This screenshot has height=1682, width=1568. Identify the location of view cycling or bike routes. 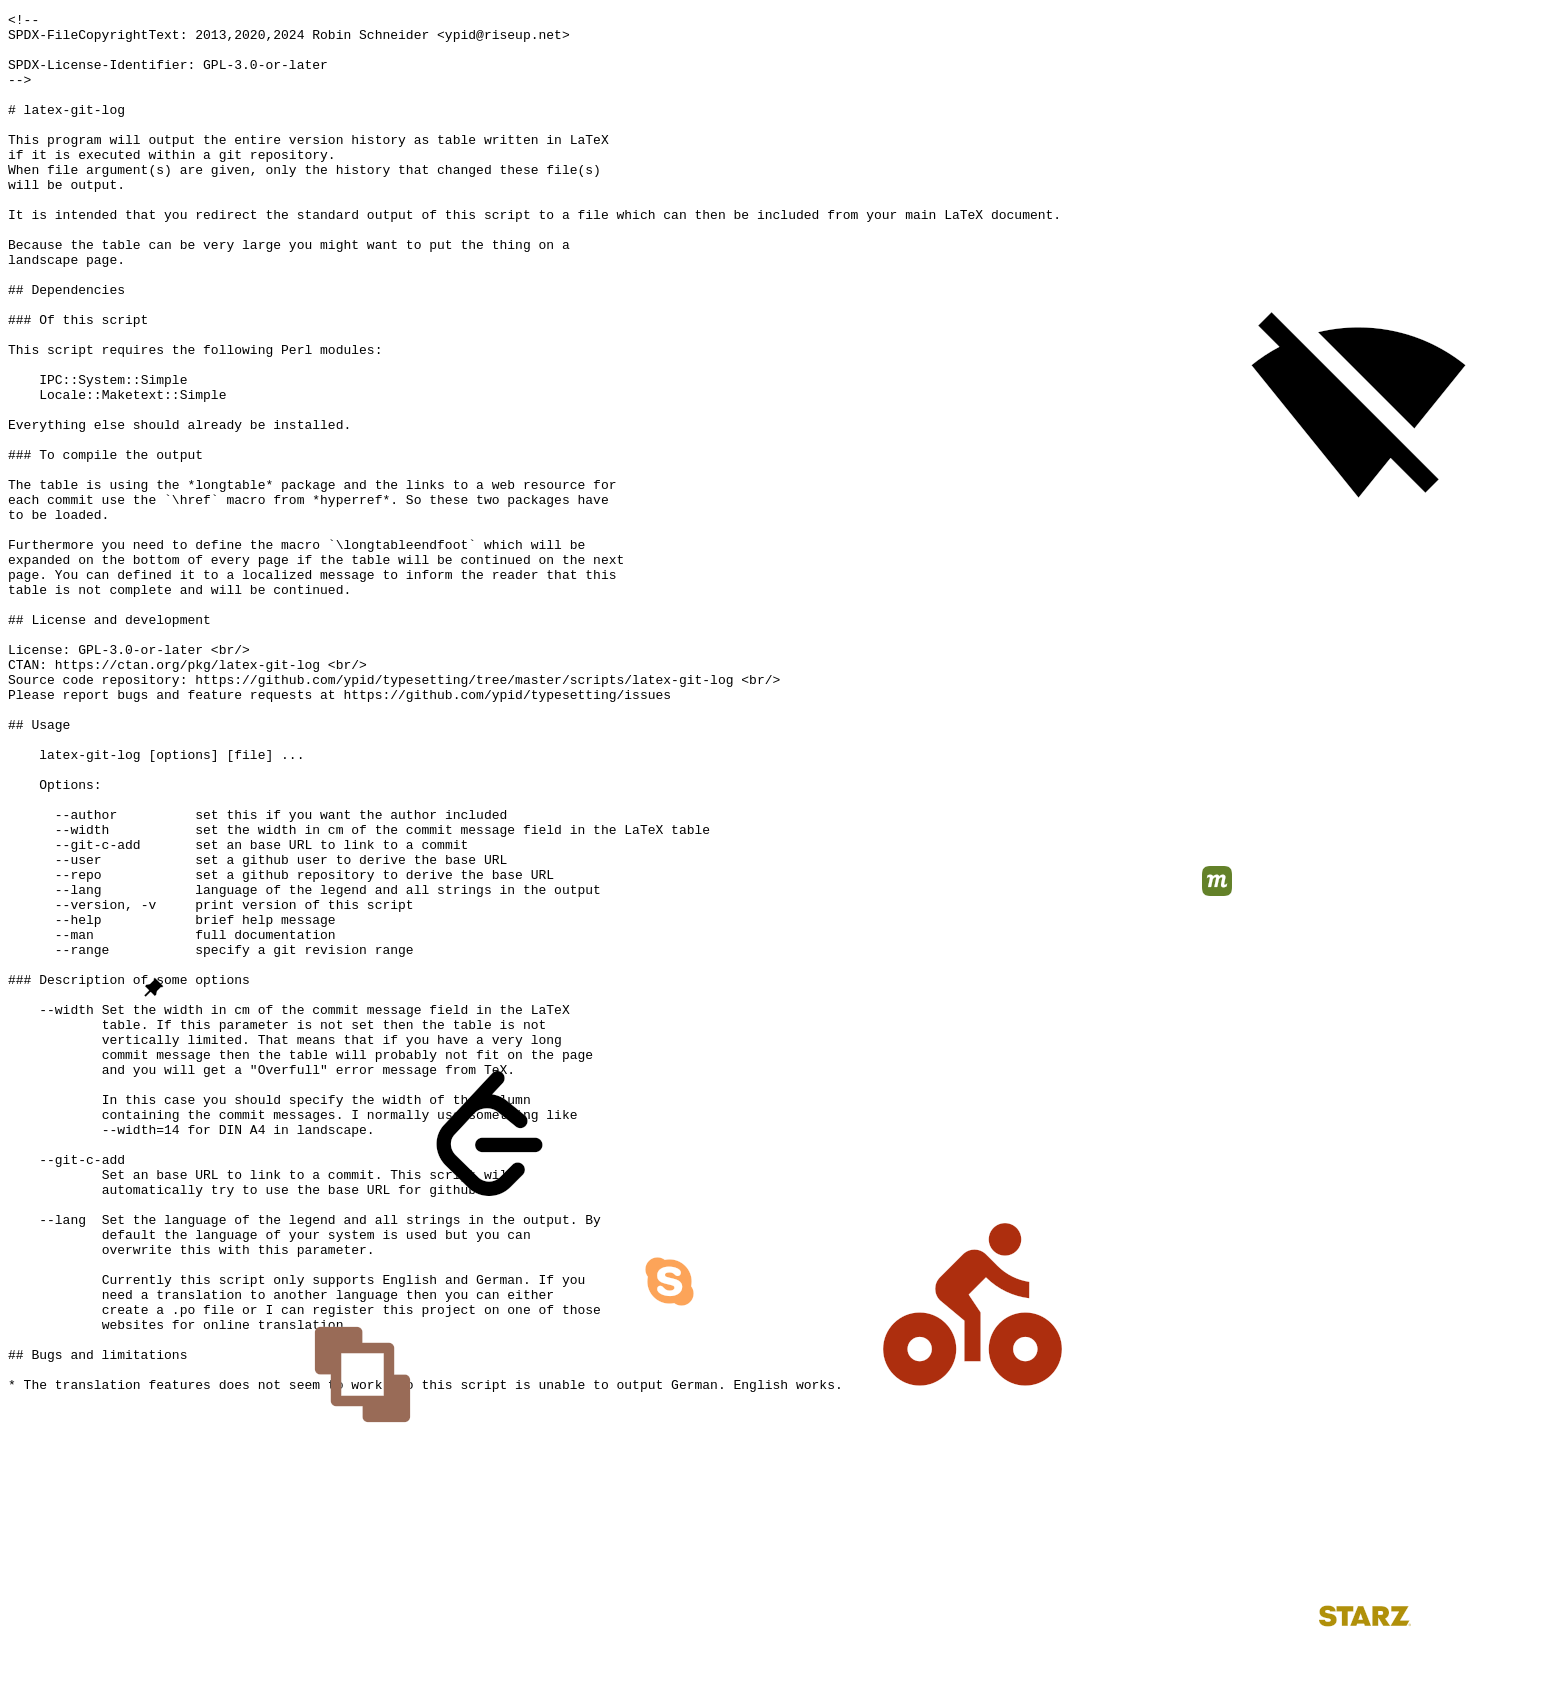
(972, 1312).